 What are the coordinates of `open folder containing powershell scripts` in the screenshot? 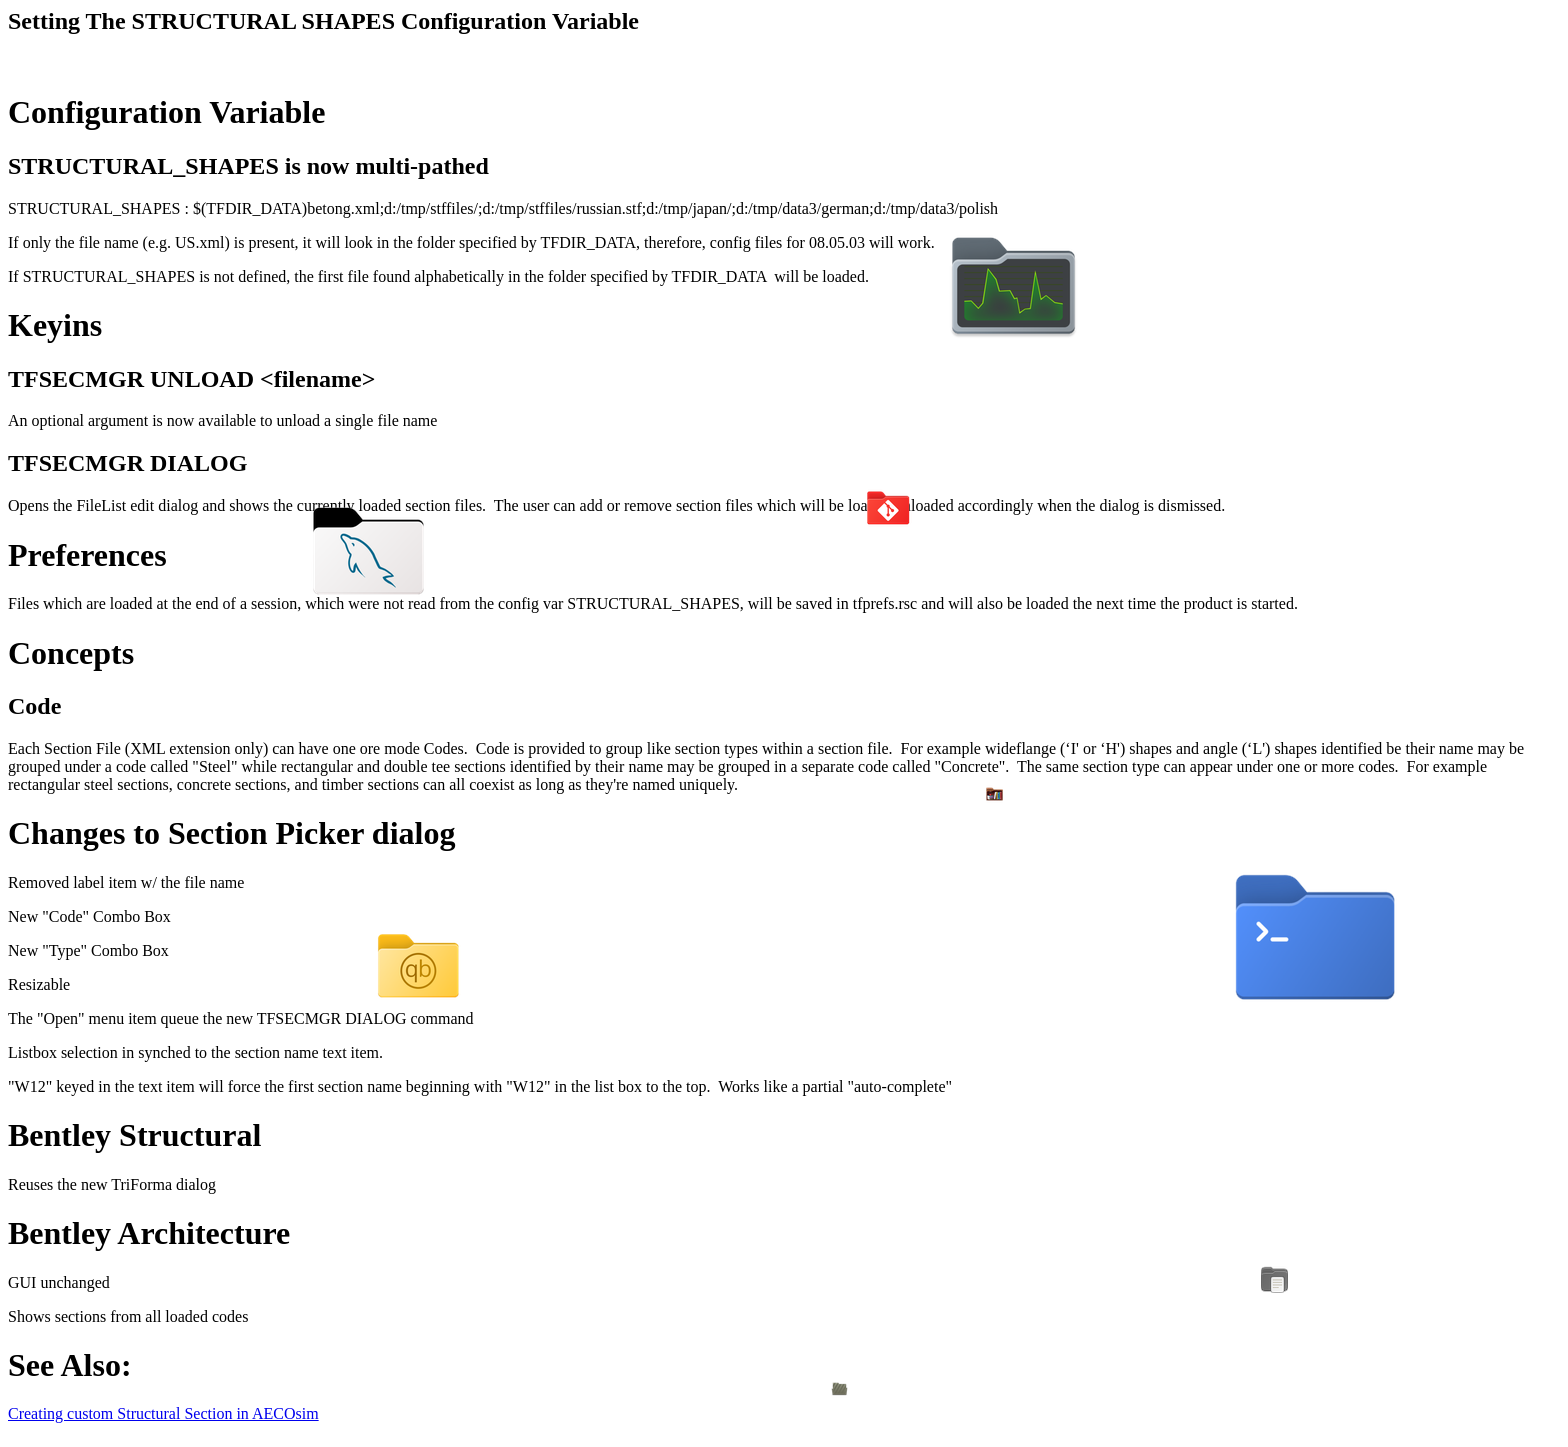 It's located at (1314, 941).